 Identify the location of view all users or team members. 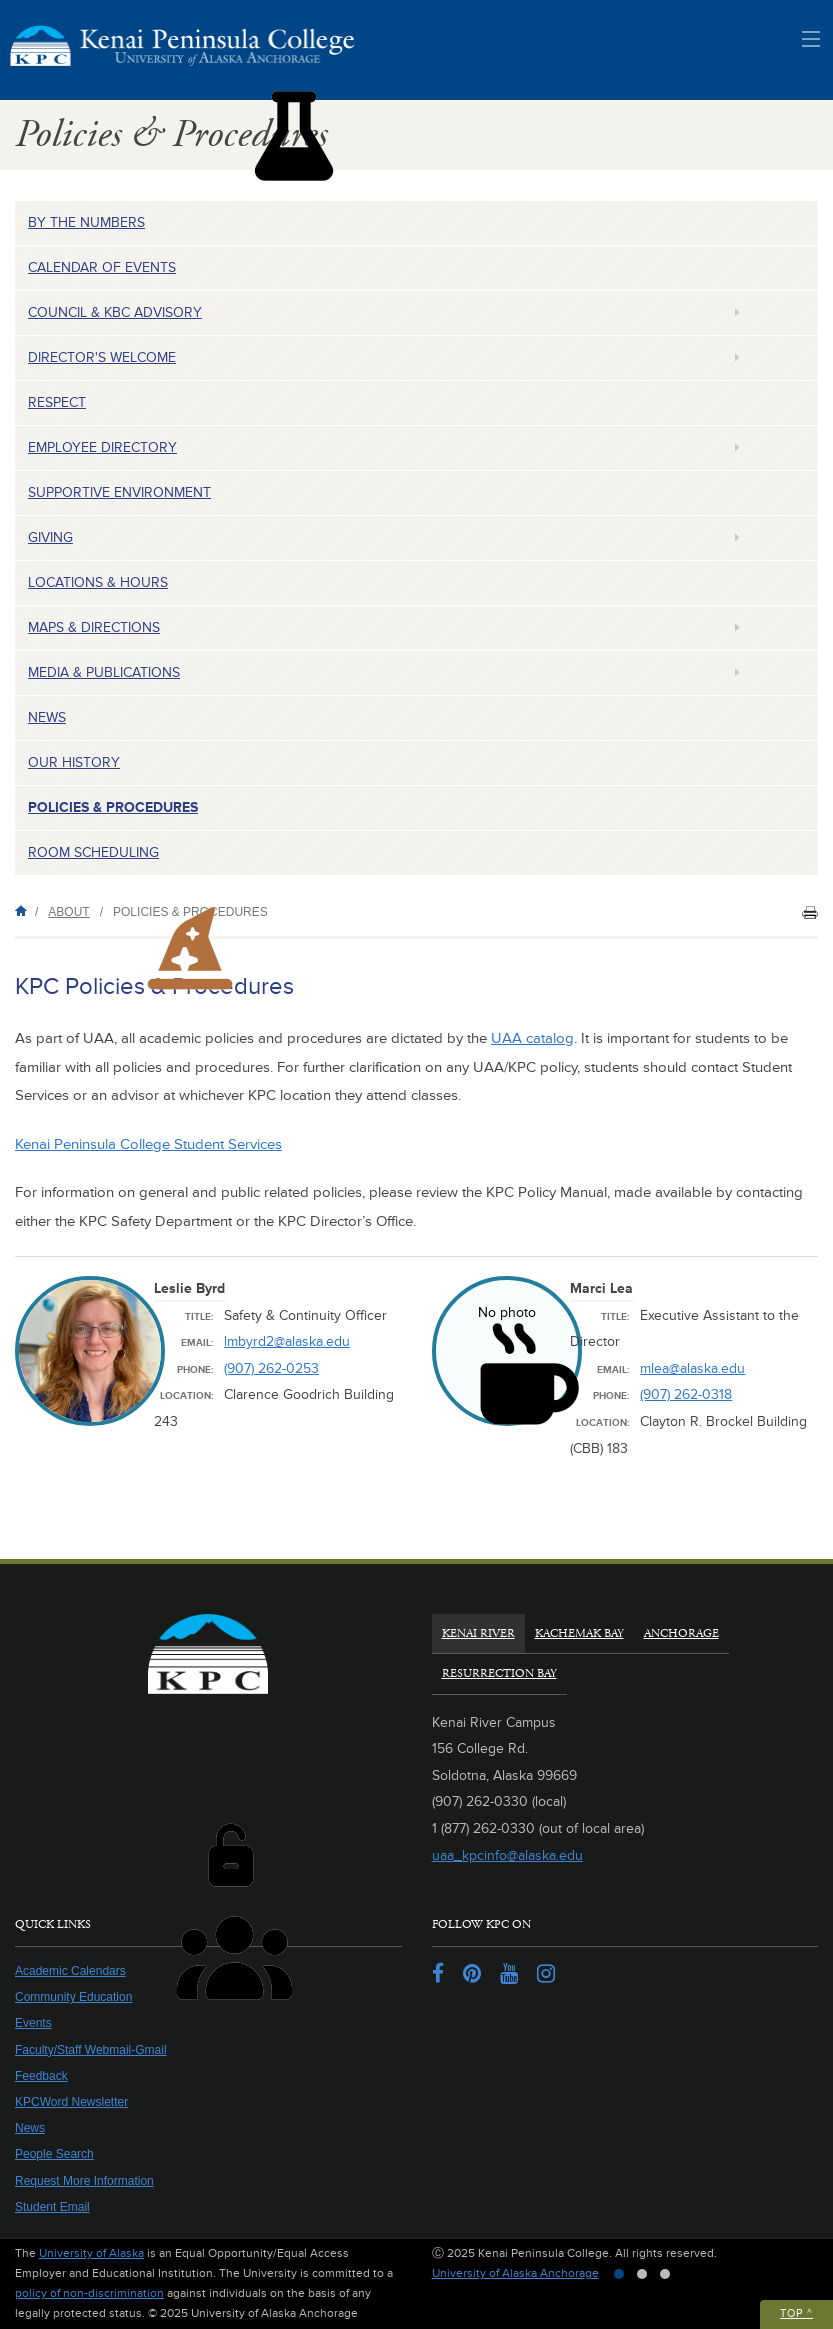
(234, 1959).